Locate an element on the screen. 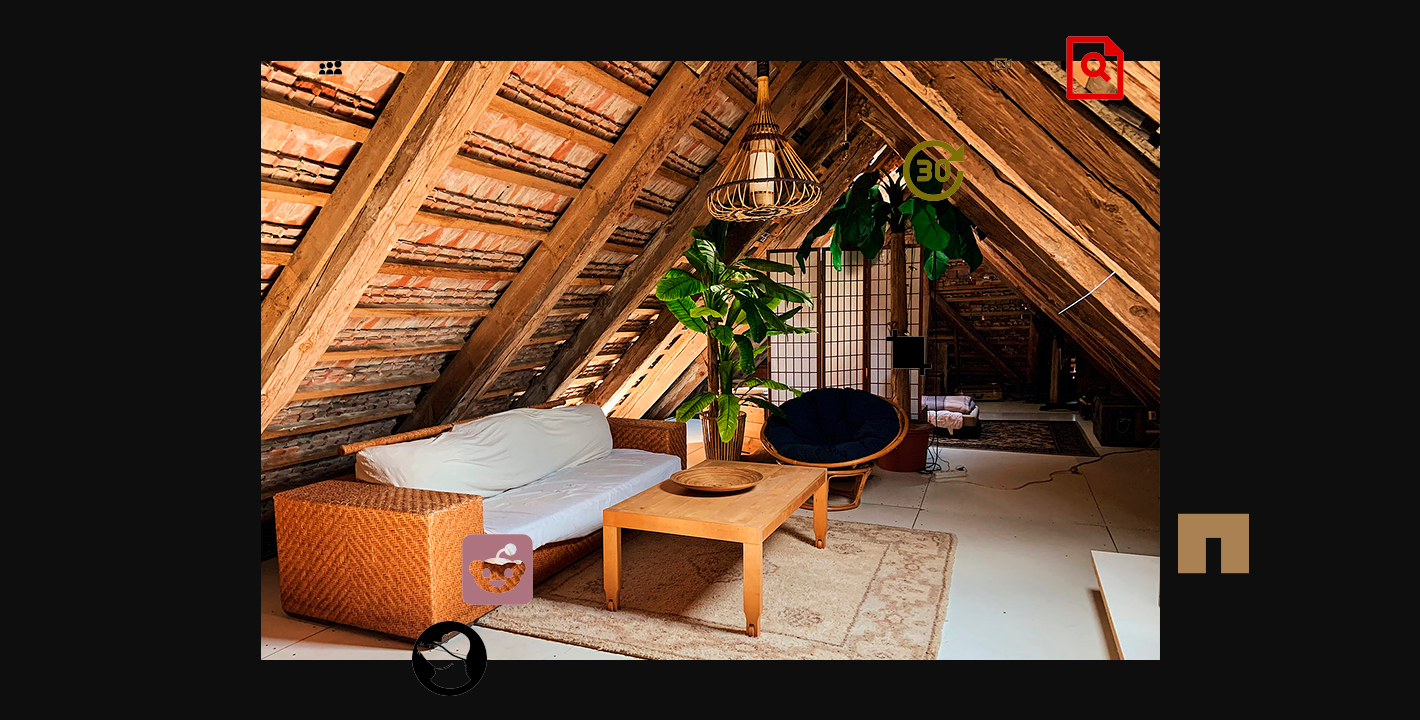 The height and width of the screenshot is (720, 1420). search within a document is located at coordinates (1095, 68).